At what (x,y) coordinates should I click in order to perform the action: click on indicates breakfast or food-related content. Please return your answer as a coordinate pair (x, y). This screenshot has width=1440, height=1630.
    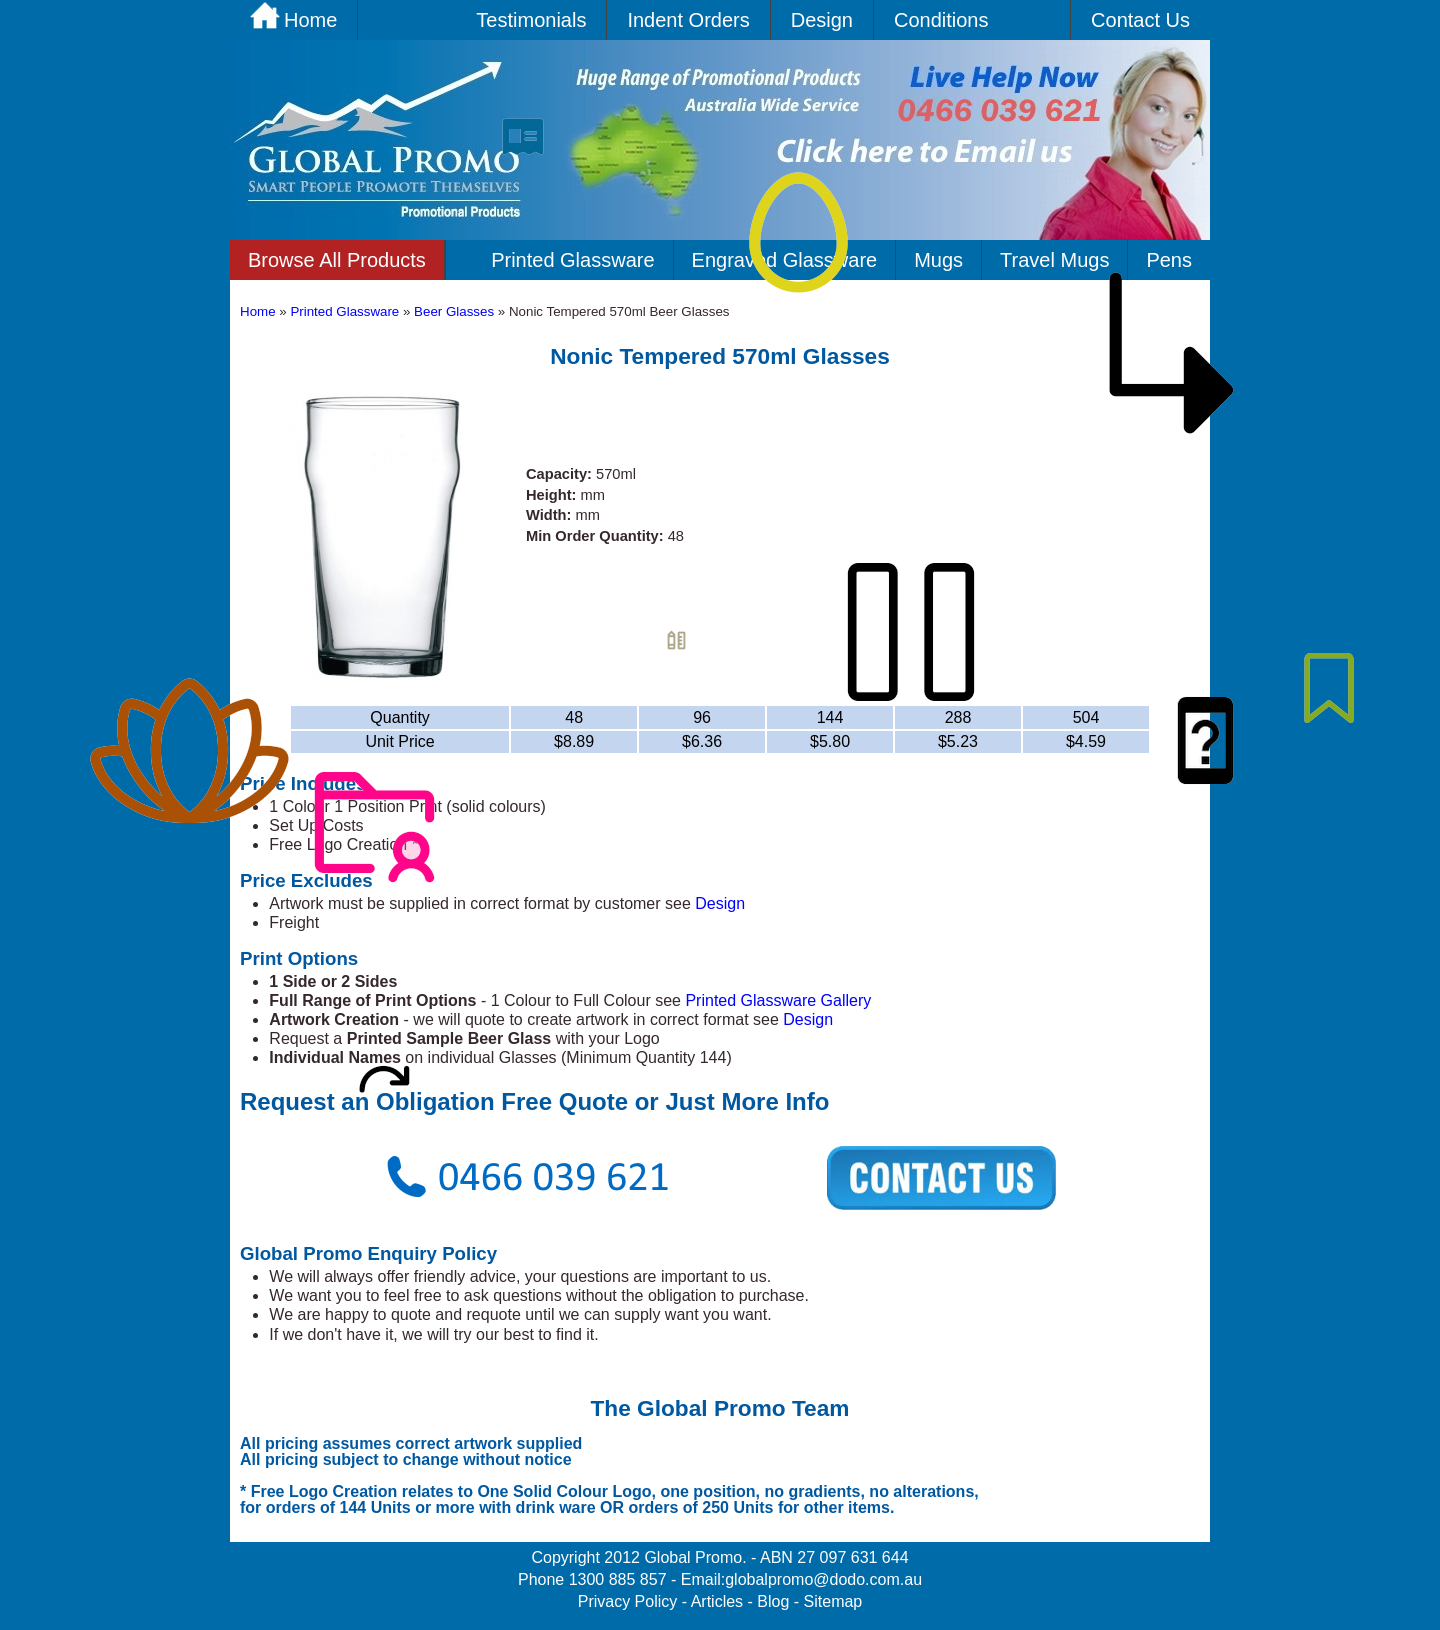
    Looking at the image, I should click on (798, 232).